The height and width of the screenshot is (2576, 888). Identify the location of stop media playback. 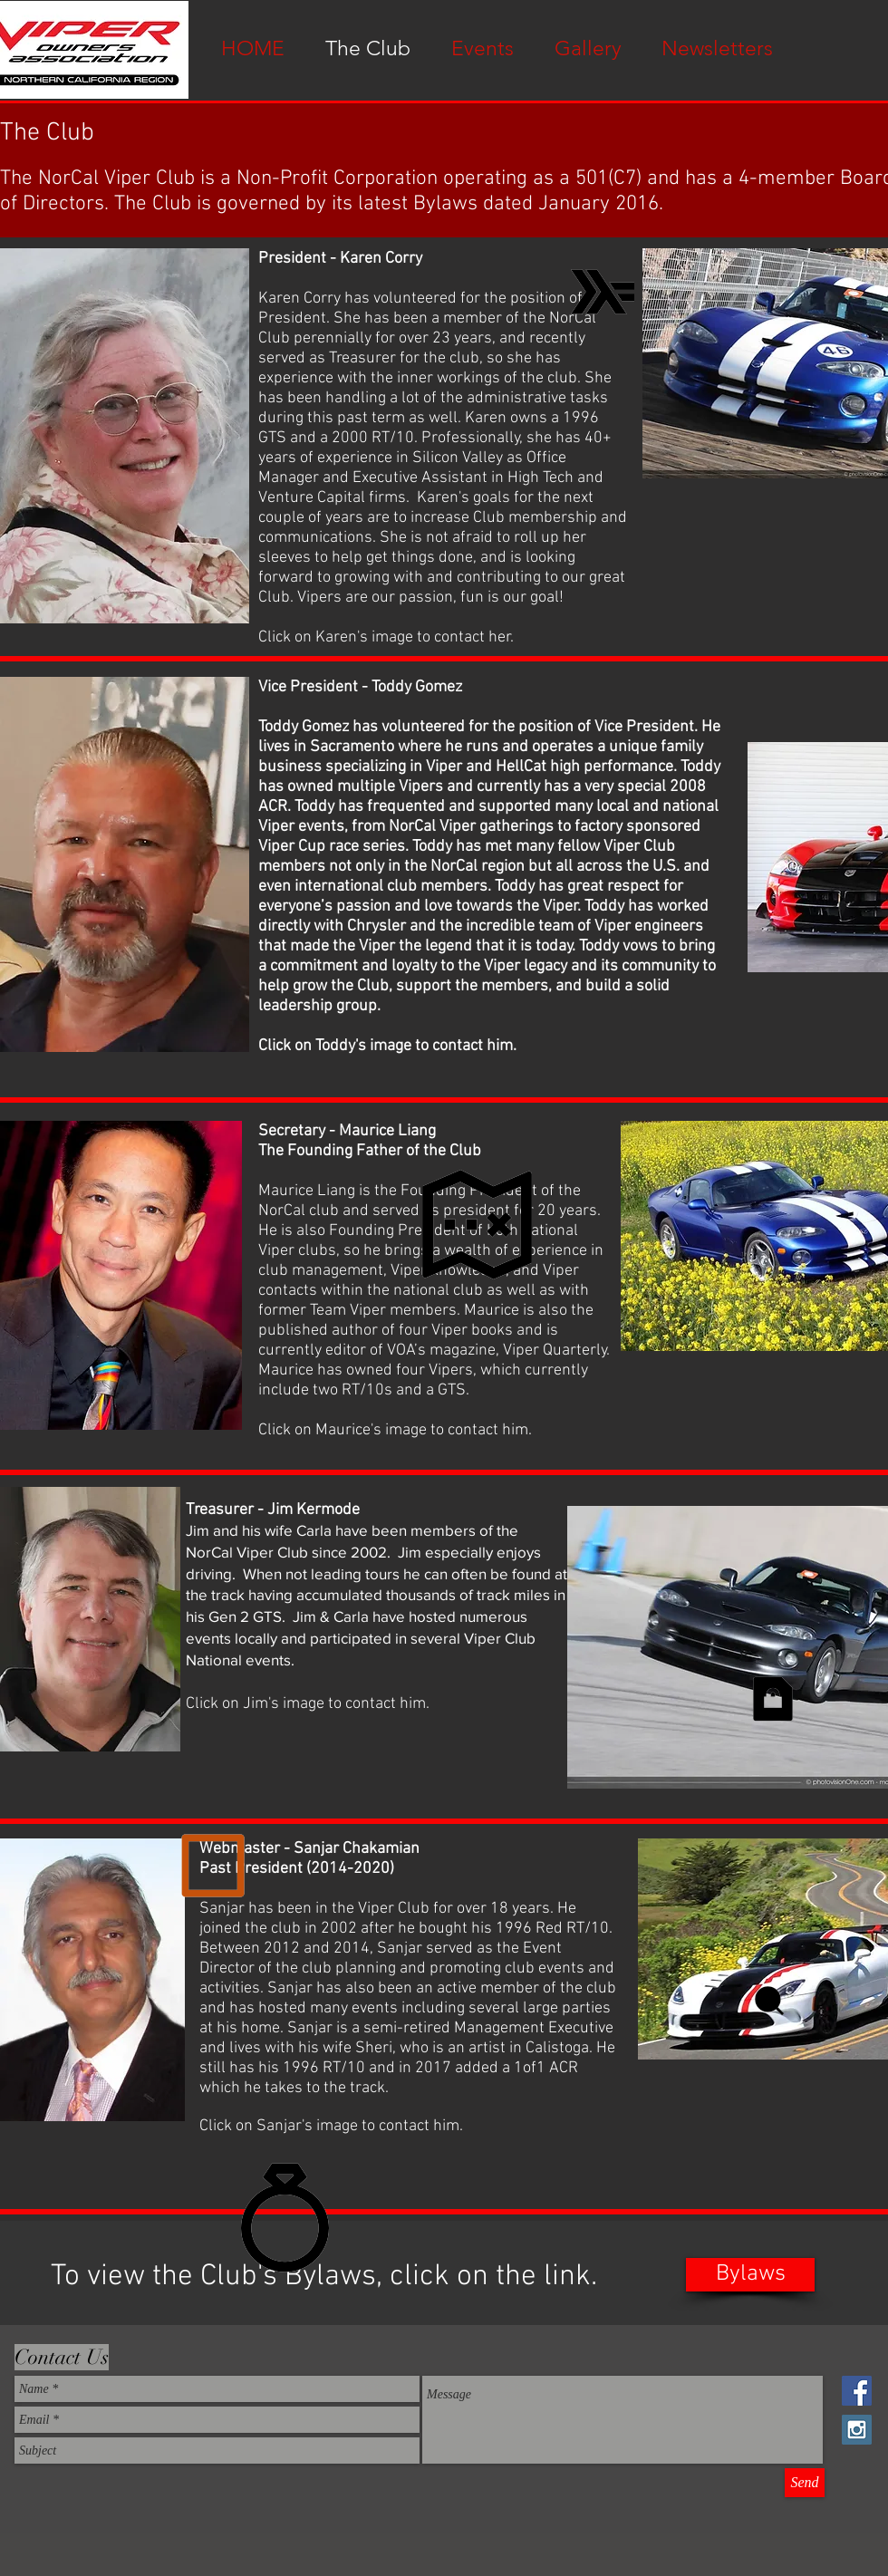
(213, 1866).